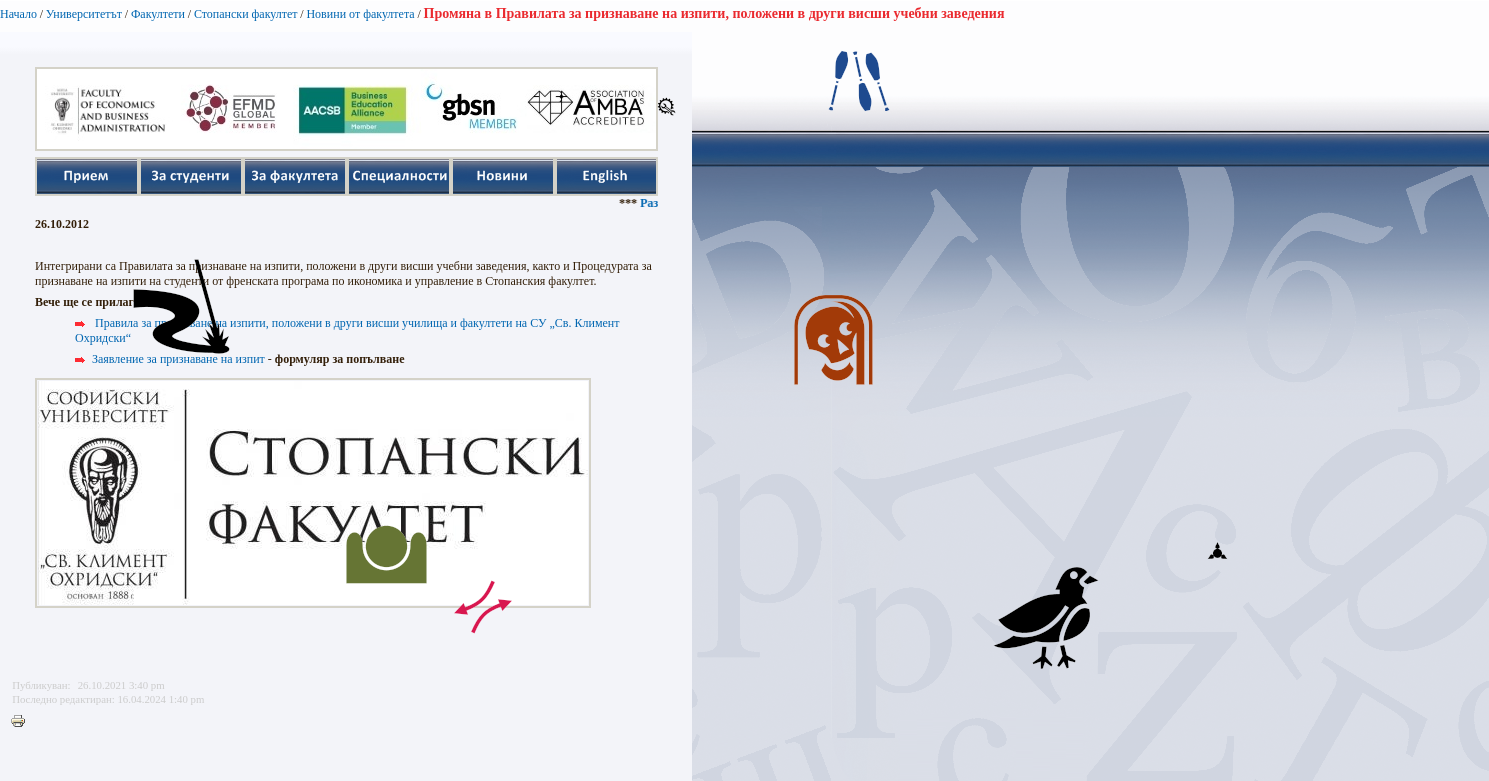 The image size is (1489, 781). I want to click on view collected specimens or curiosities, so click(834, 340).